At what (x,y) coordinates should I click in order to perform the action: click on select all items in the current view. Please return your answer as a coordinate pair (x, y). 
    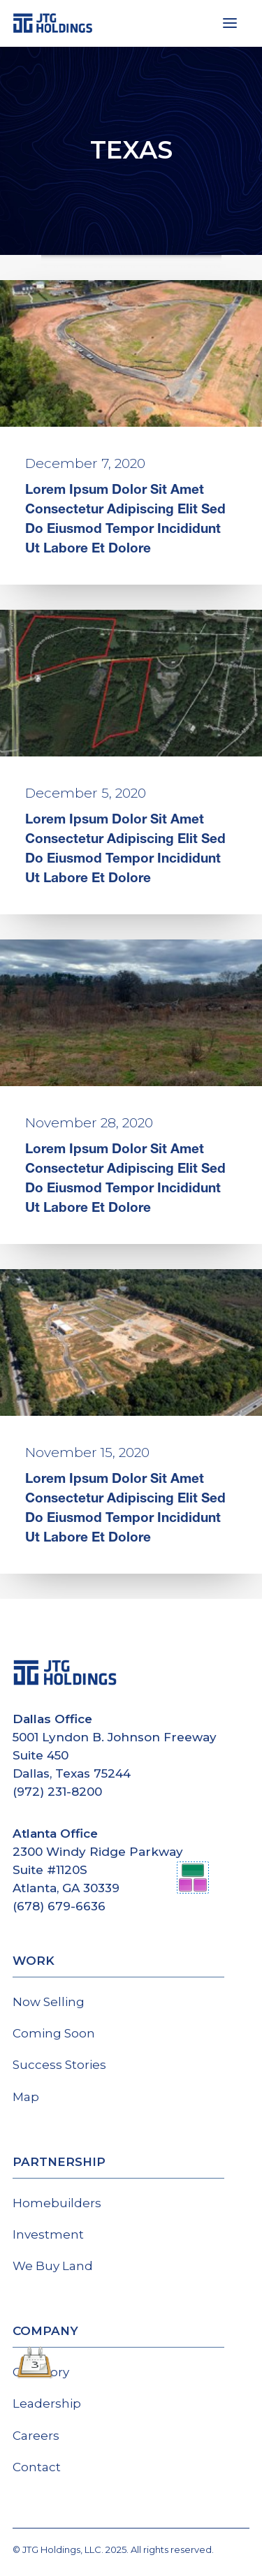
    Looking at the image, I should click on (193, 1878).